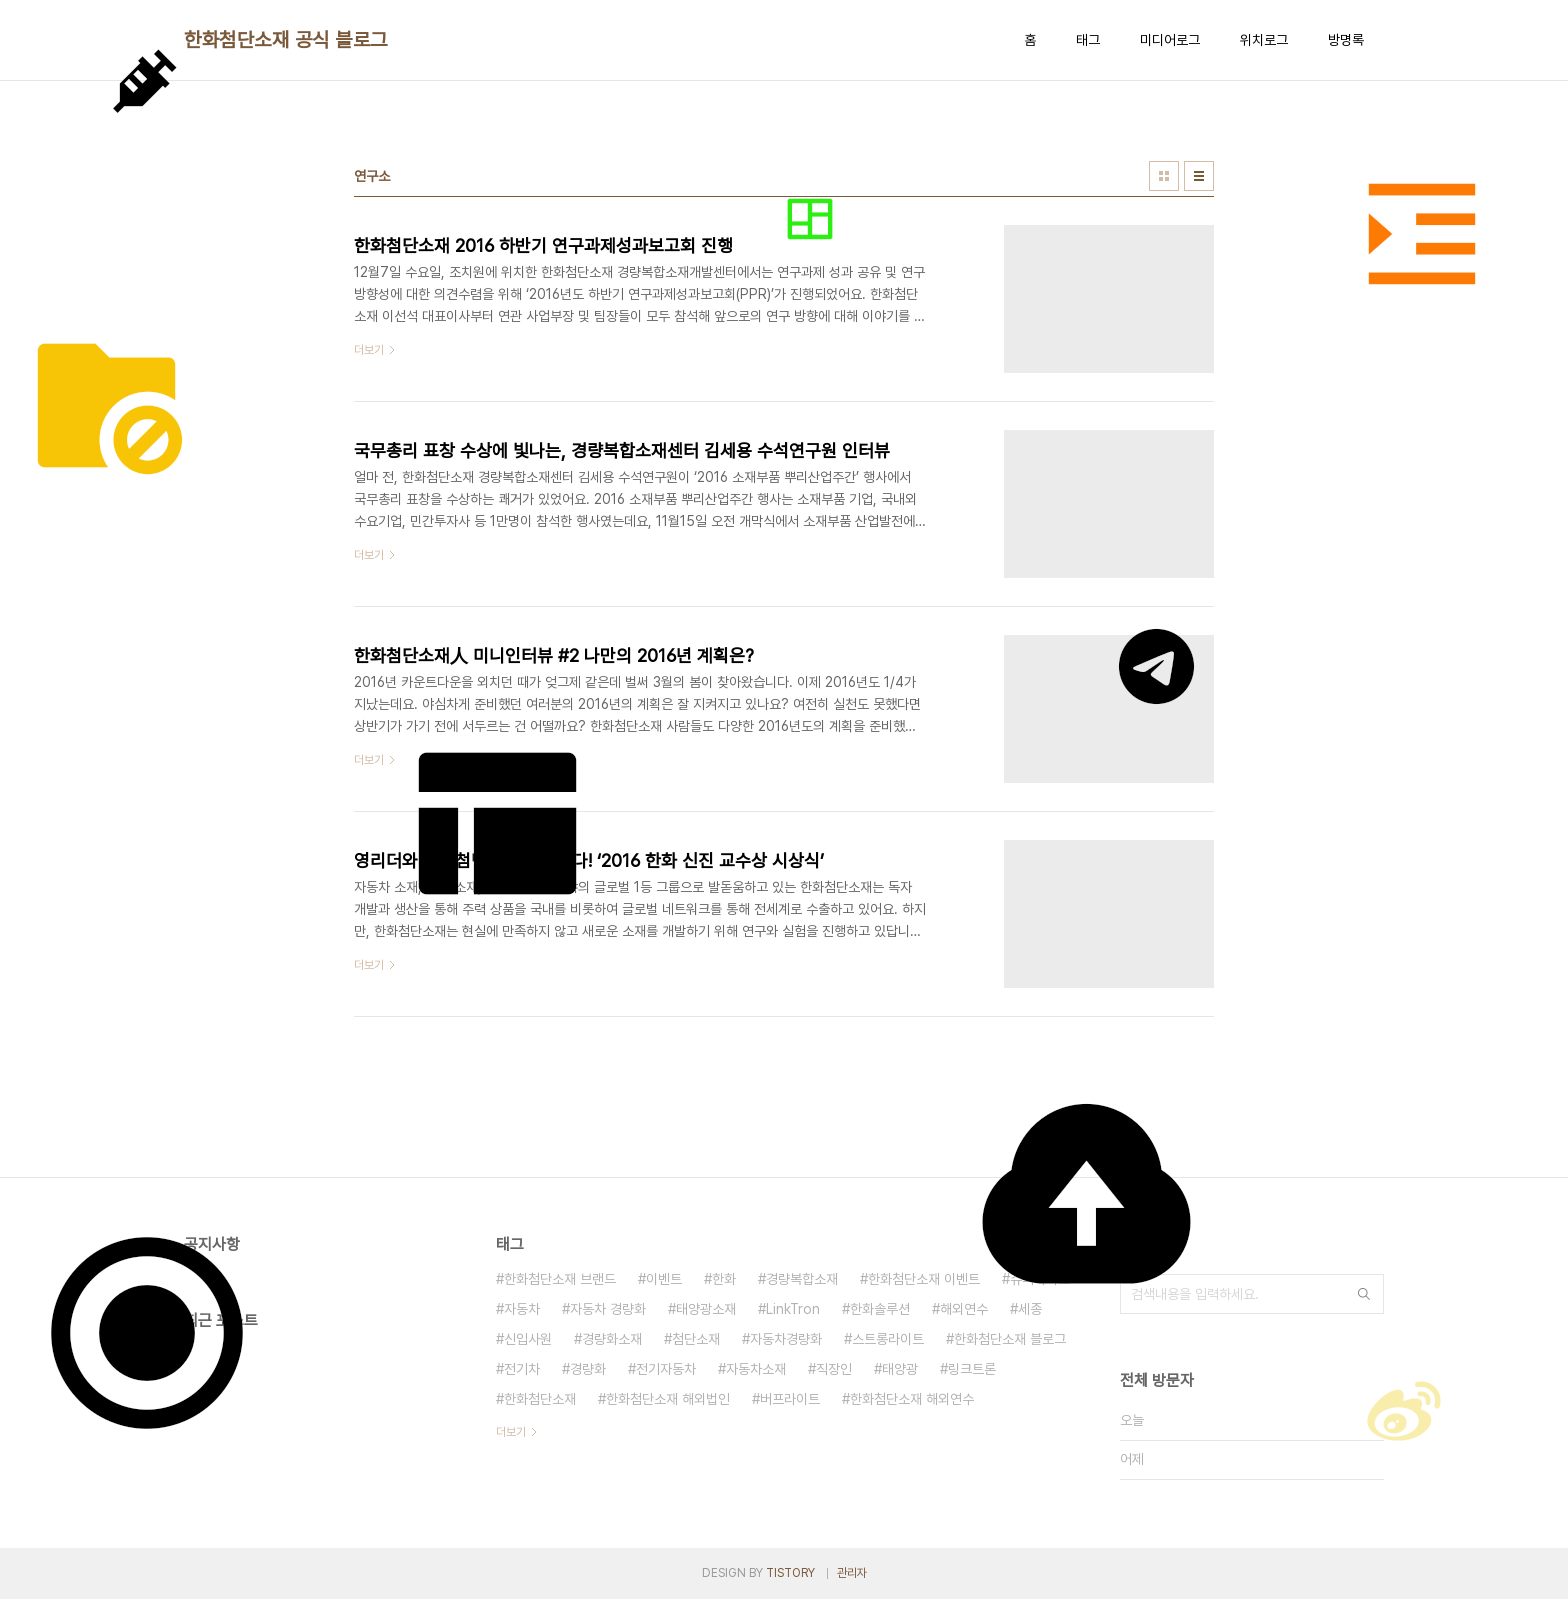  Describe the element at coordinates (106, 405) in the screenshot. I see `access denied to this folder` at that location.